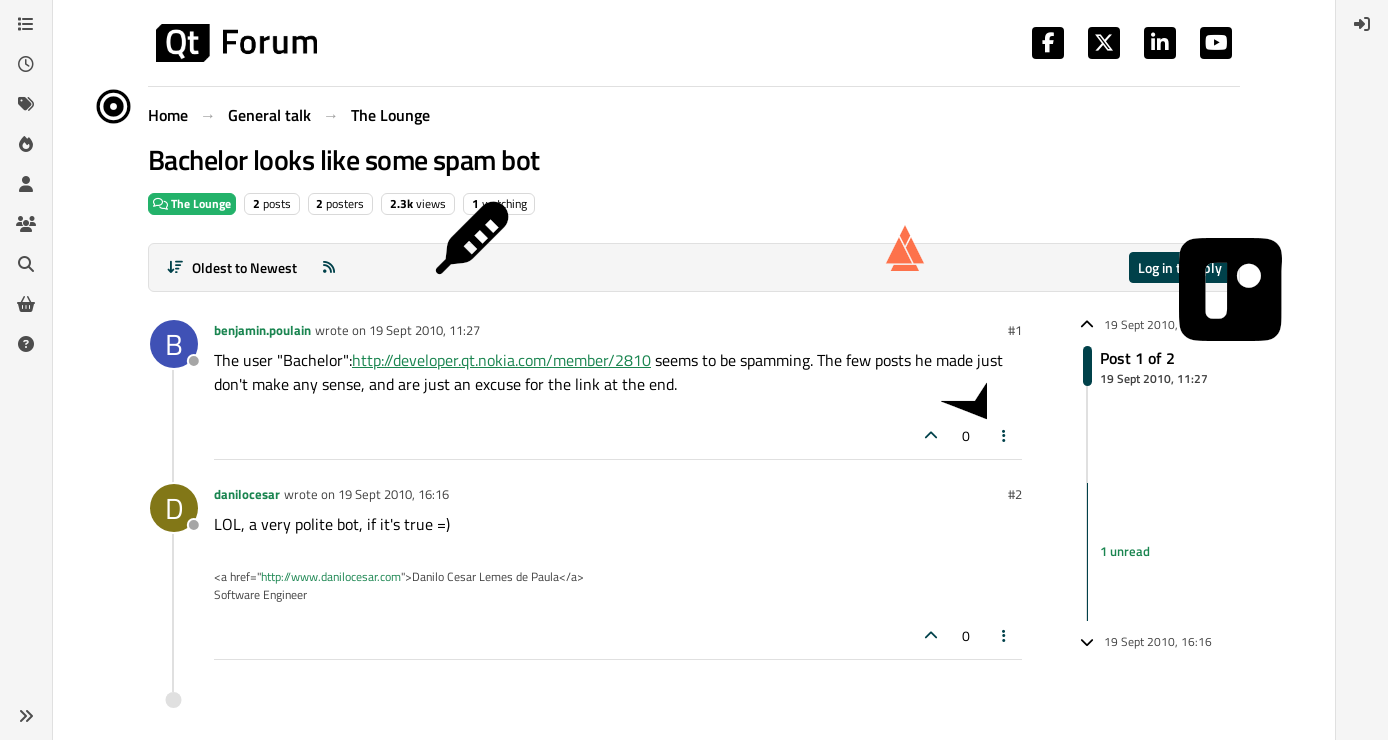 This screenshot has height=740, width=1388. I want to click on pino logging library logo, so click(905, 248).